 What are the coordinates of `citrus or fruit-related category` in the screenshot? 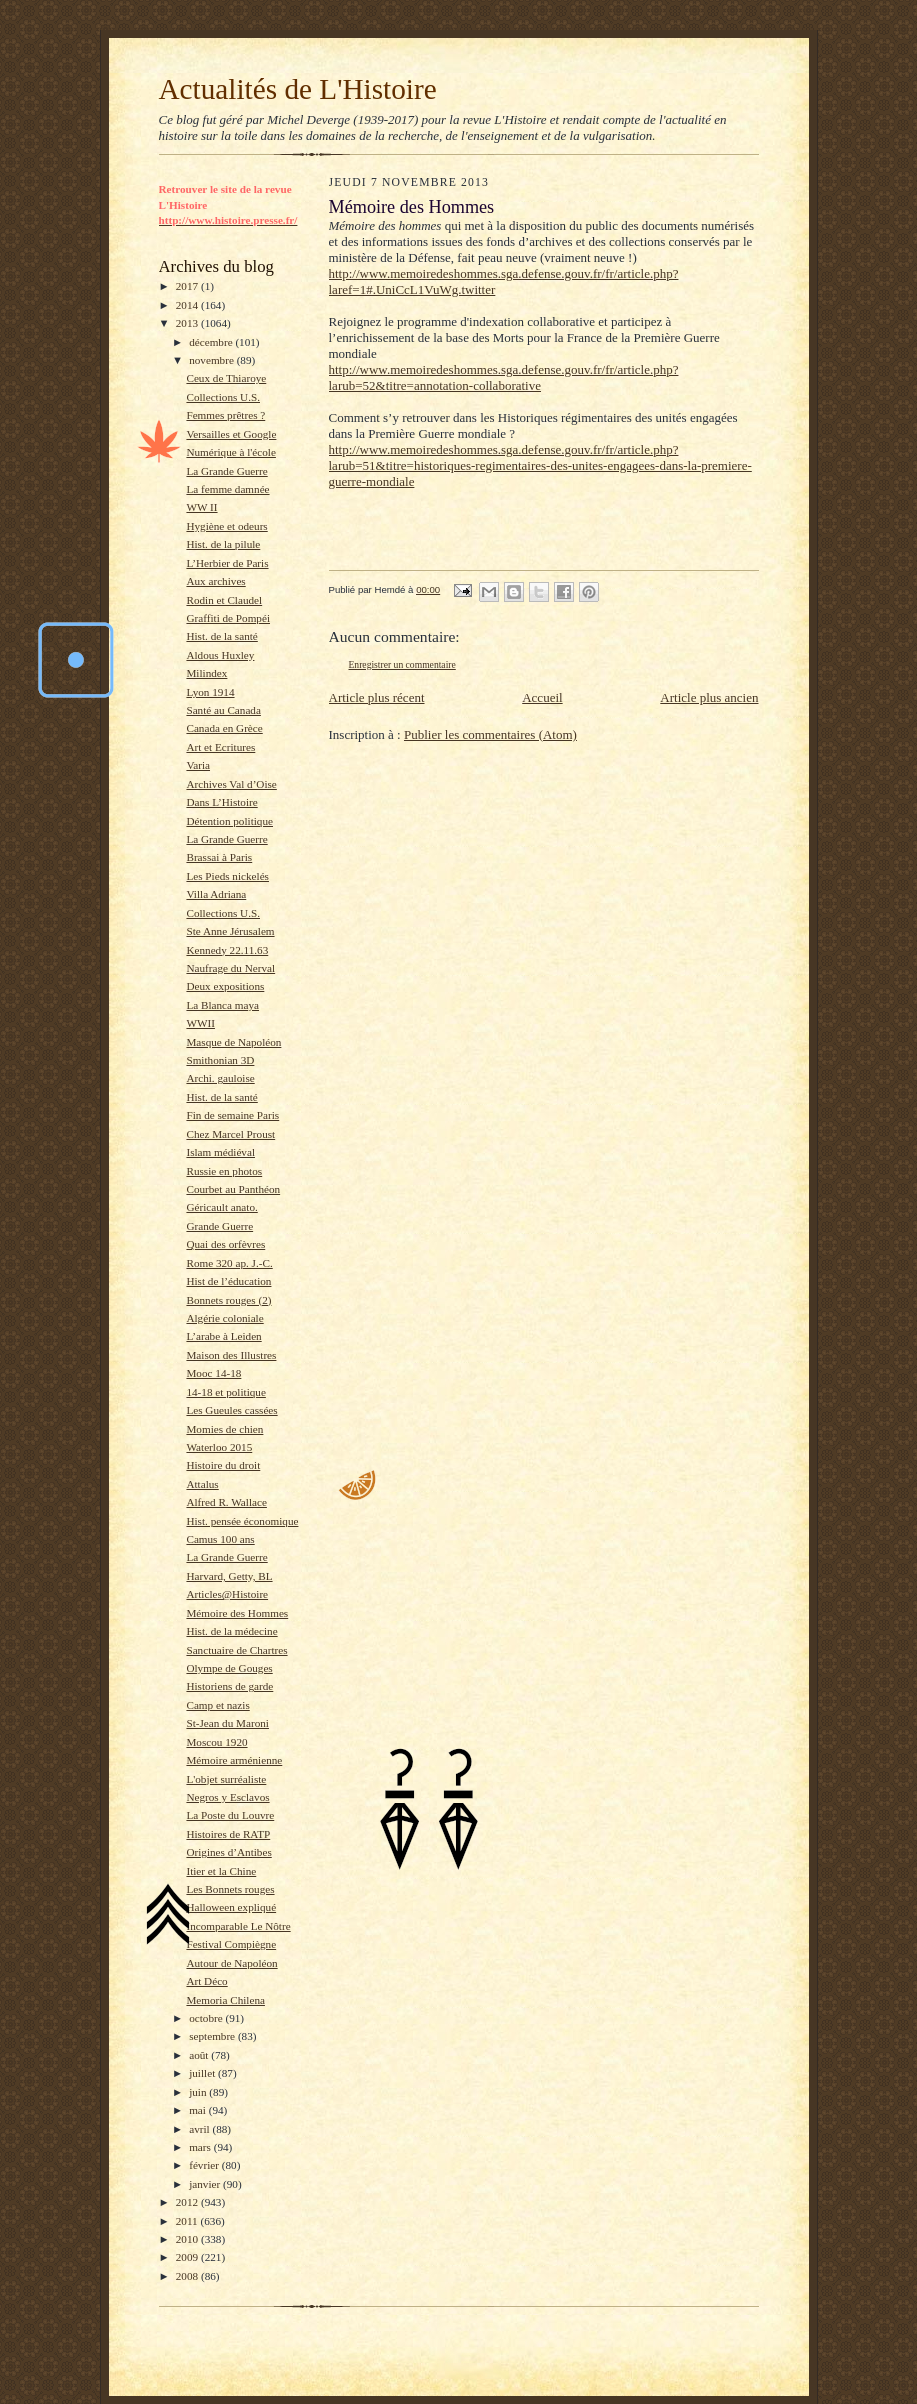 It's located at (357, 1485).